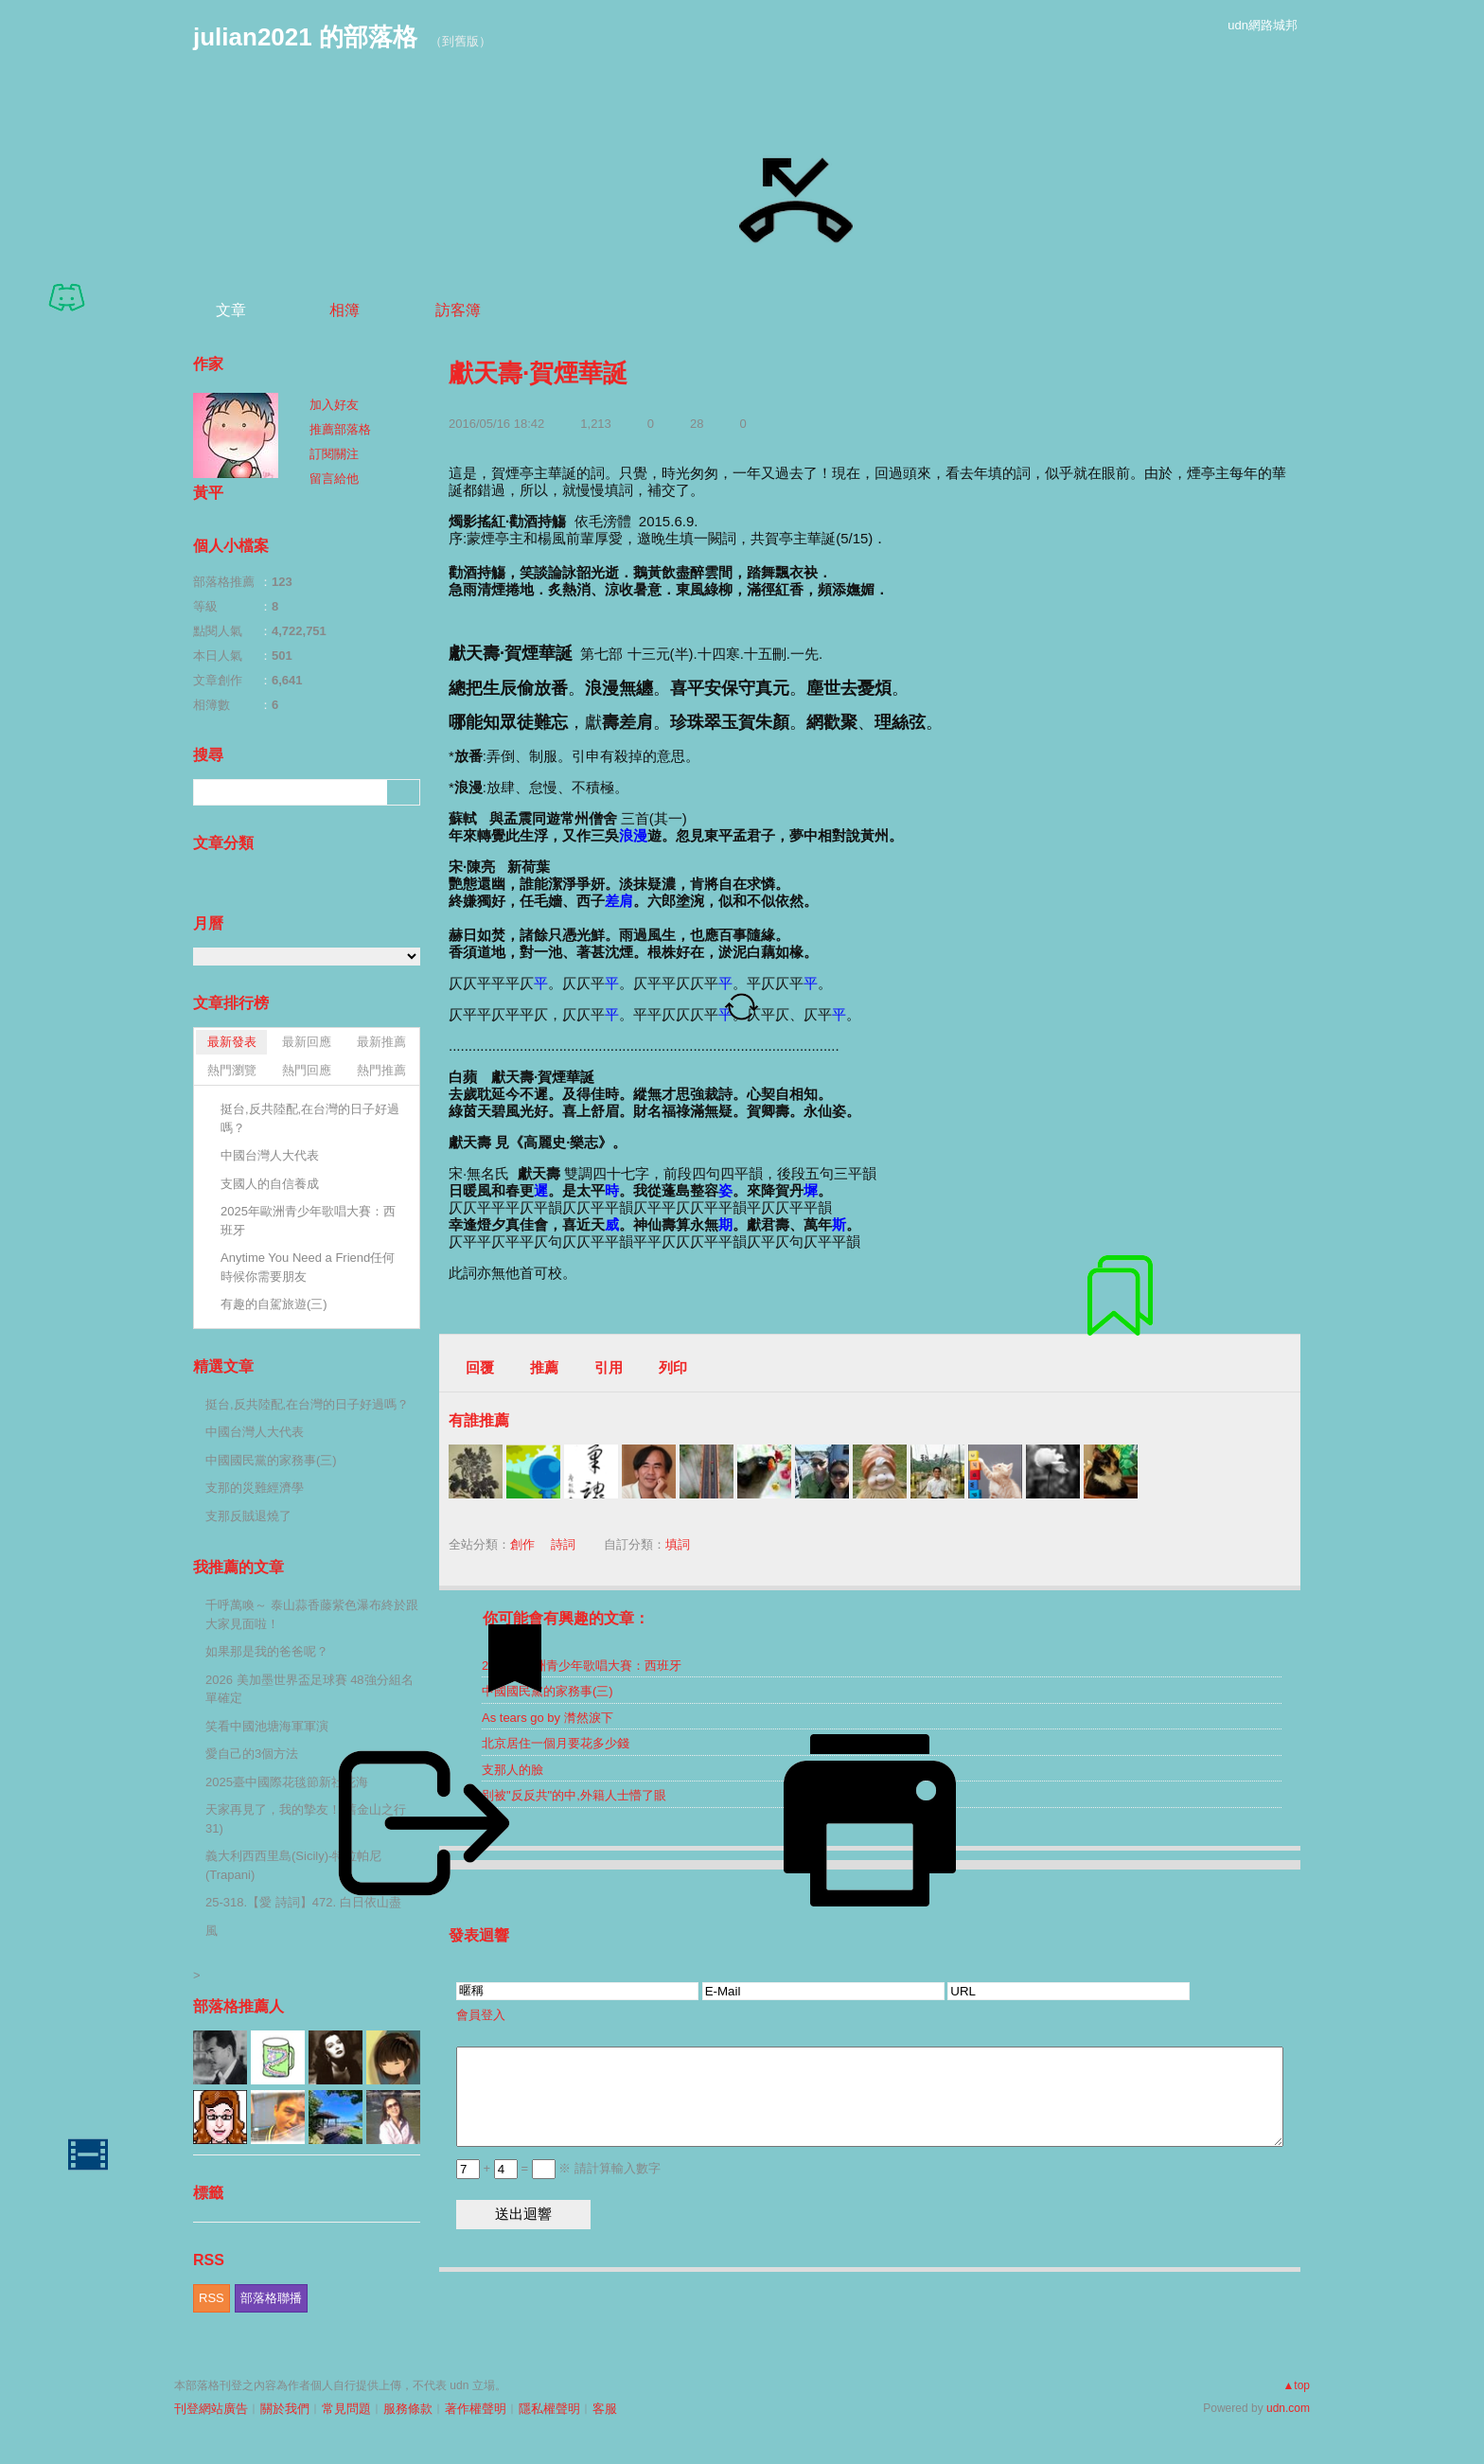 The image size is (1484, 2464). Describe the element at coordinates (741, 1006) in the screenshot. I see `sync data across devices` at that location.